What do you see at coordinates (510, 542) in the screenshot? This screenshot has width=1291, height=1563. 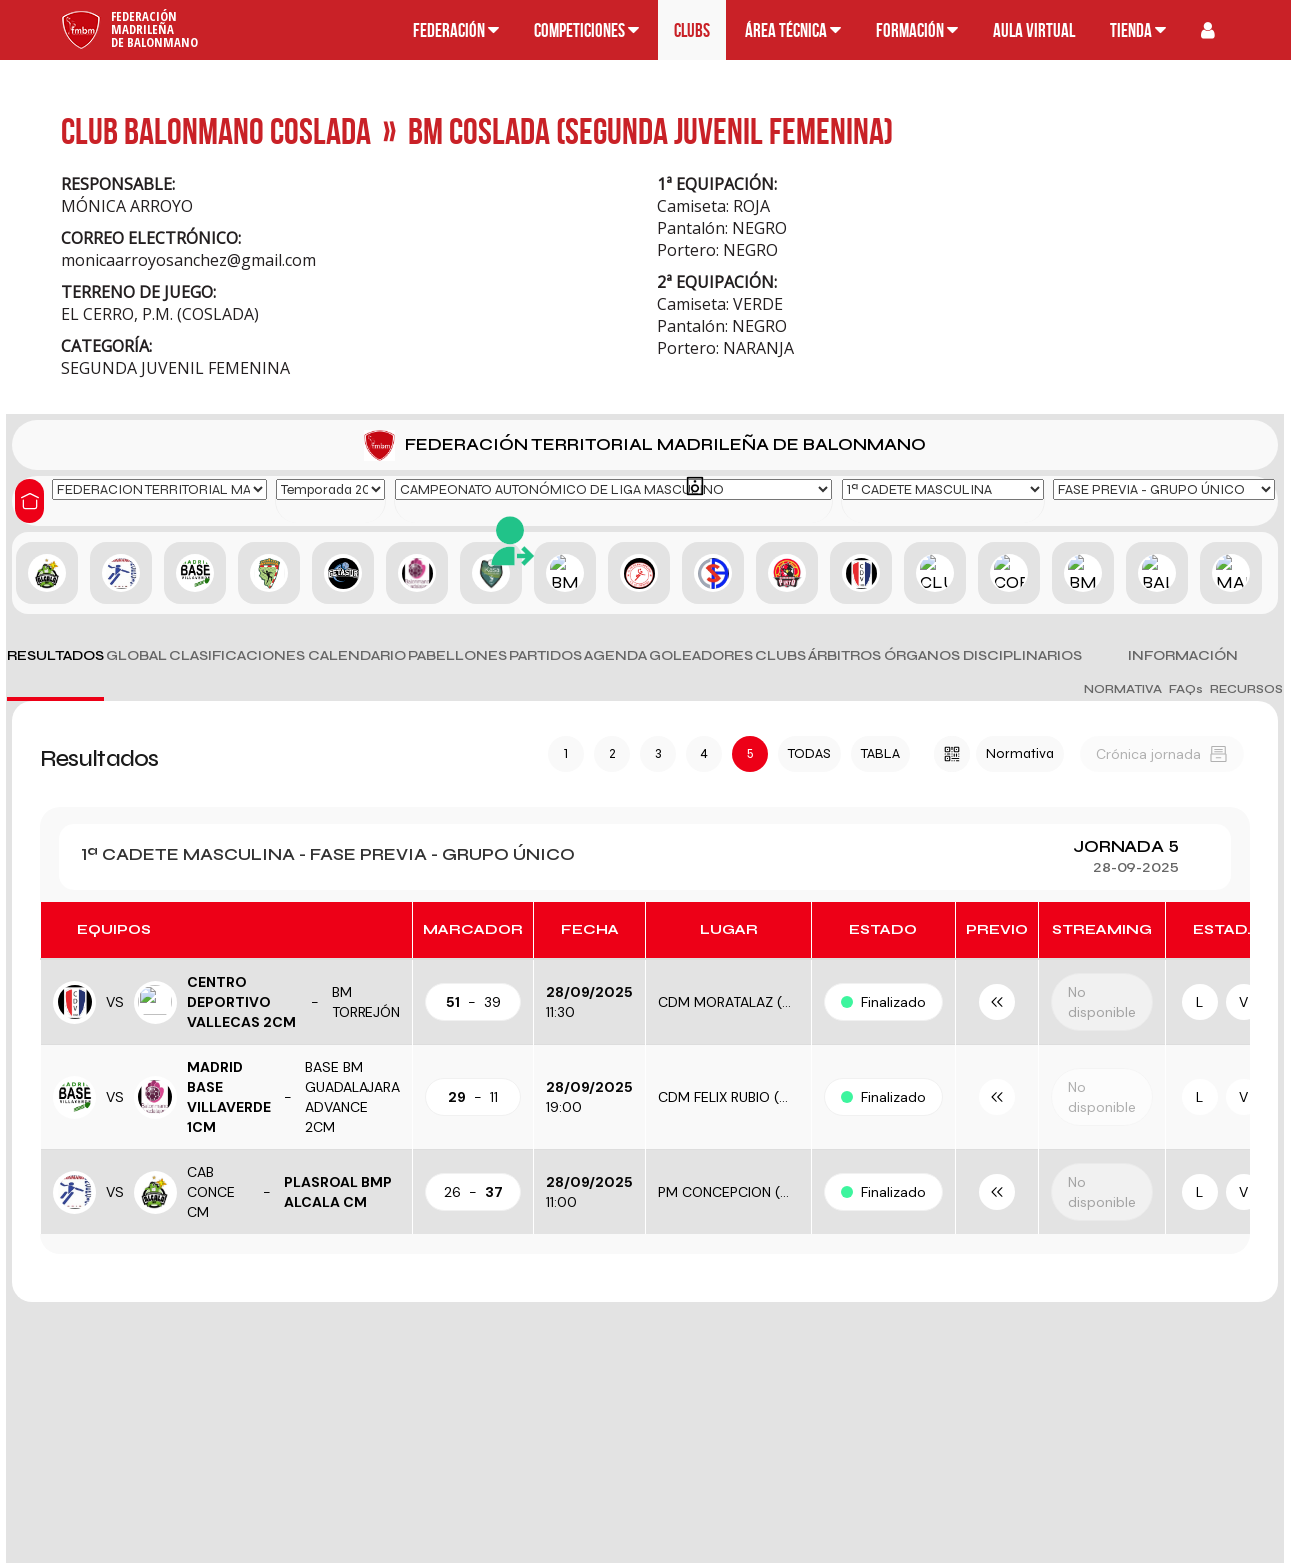 I see `share a user profile with others` at bounding box center [510, 542].